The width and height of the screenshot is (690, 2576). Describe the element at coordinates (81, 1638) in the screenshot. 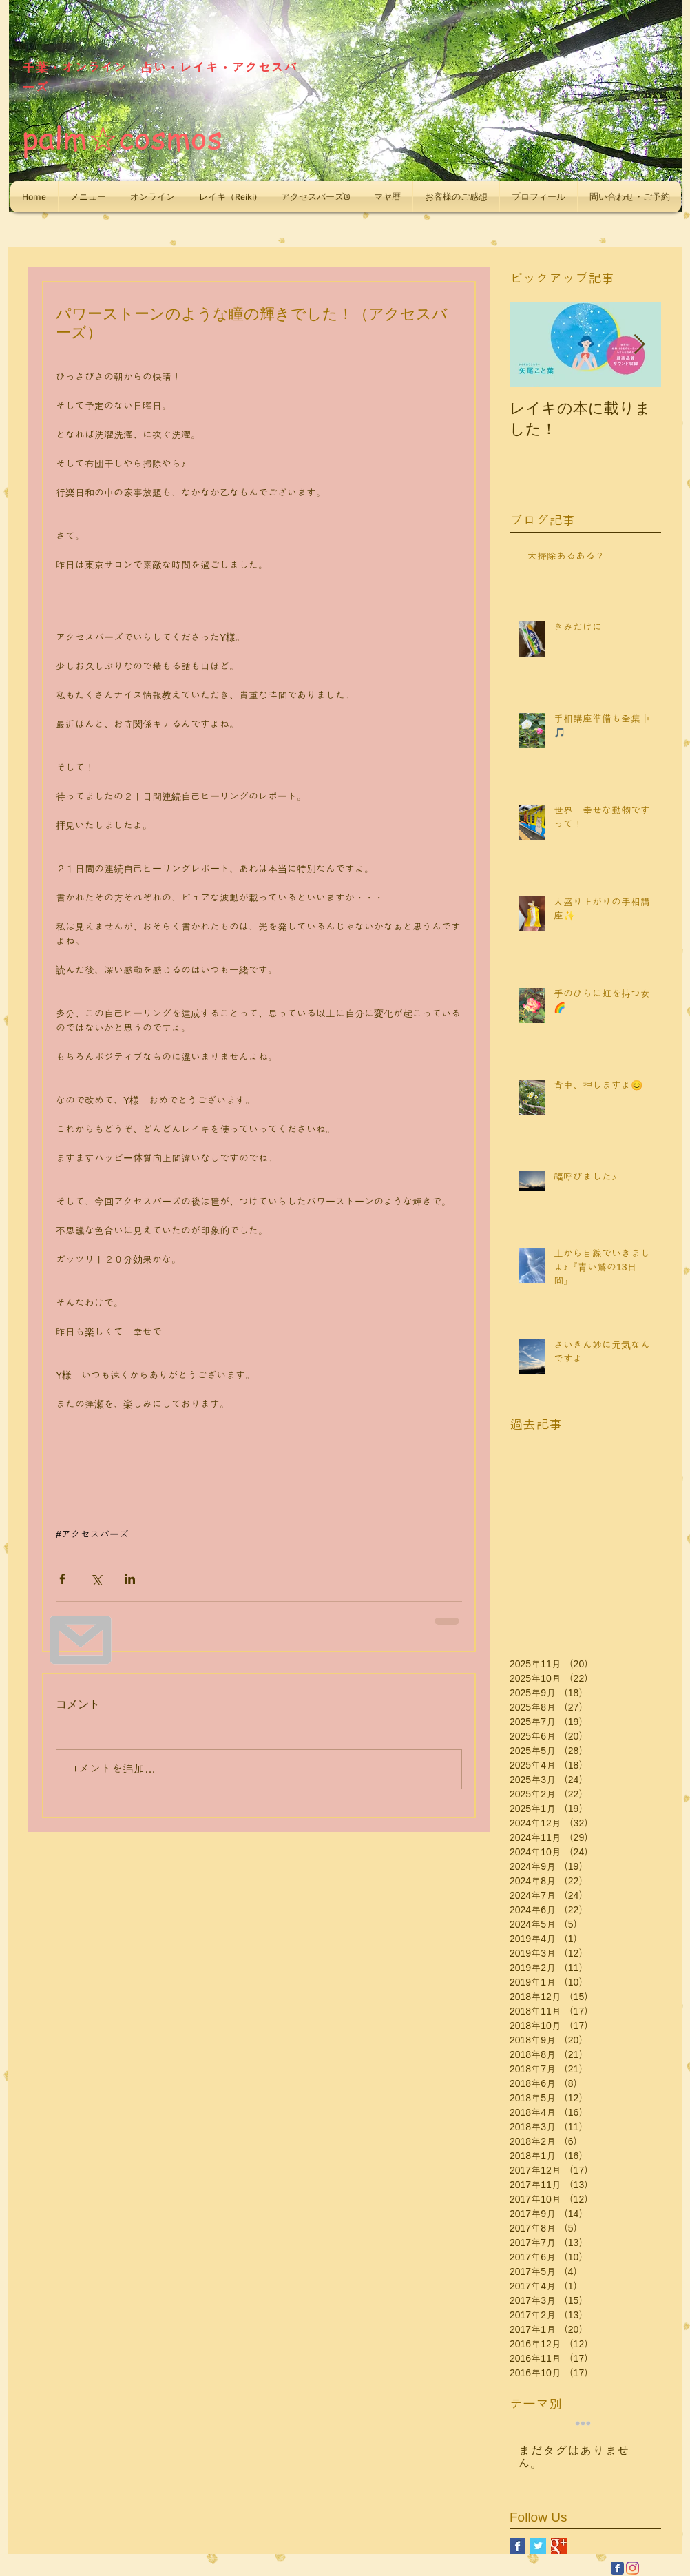

I see `indicates unread email in your inbox` at that location.